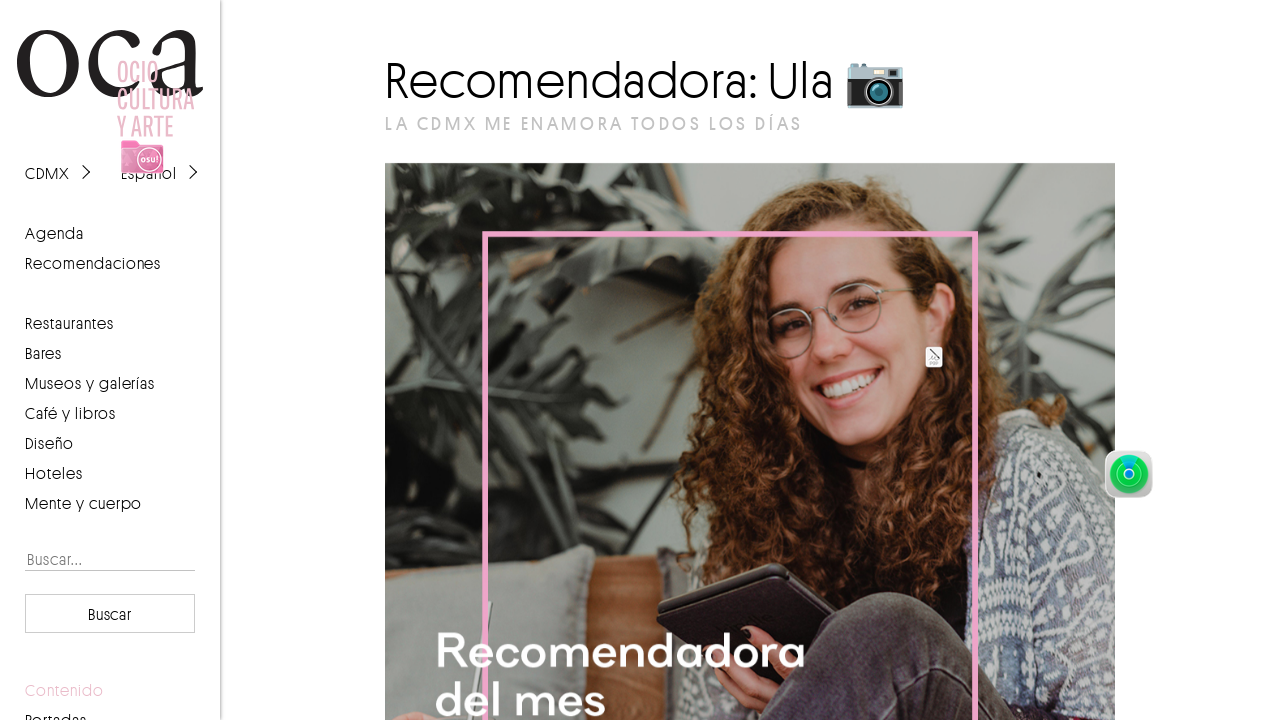  Describe the element at coordinates (934, 357) in the screenshot. I see `a PGP signature file for verifying authenticity` at that location.